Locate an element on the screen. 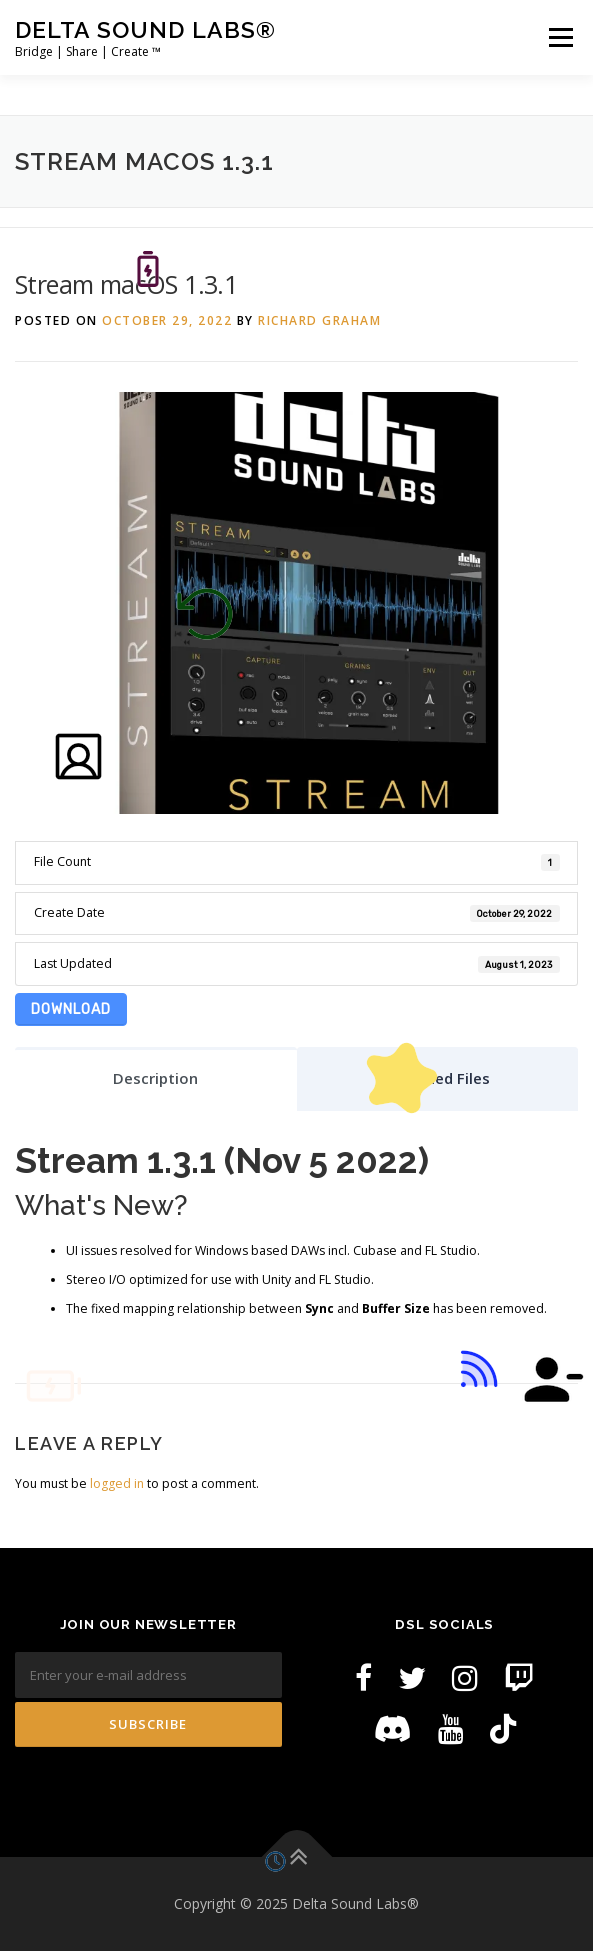 The height and width of the screenshot is (1951, 593). view time or clock settings is located at coordinates (275, 1861).